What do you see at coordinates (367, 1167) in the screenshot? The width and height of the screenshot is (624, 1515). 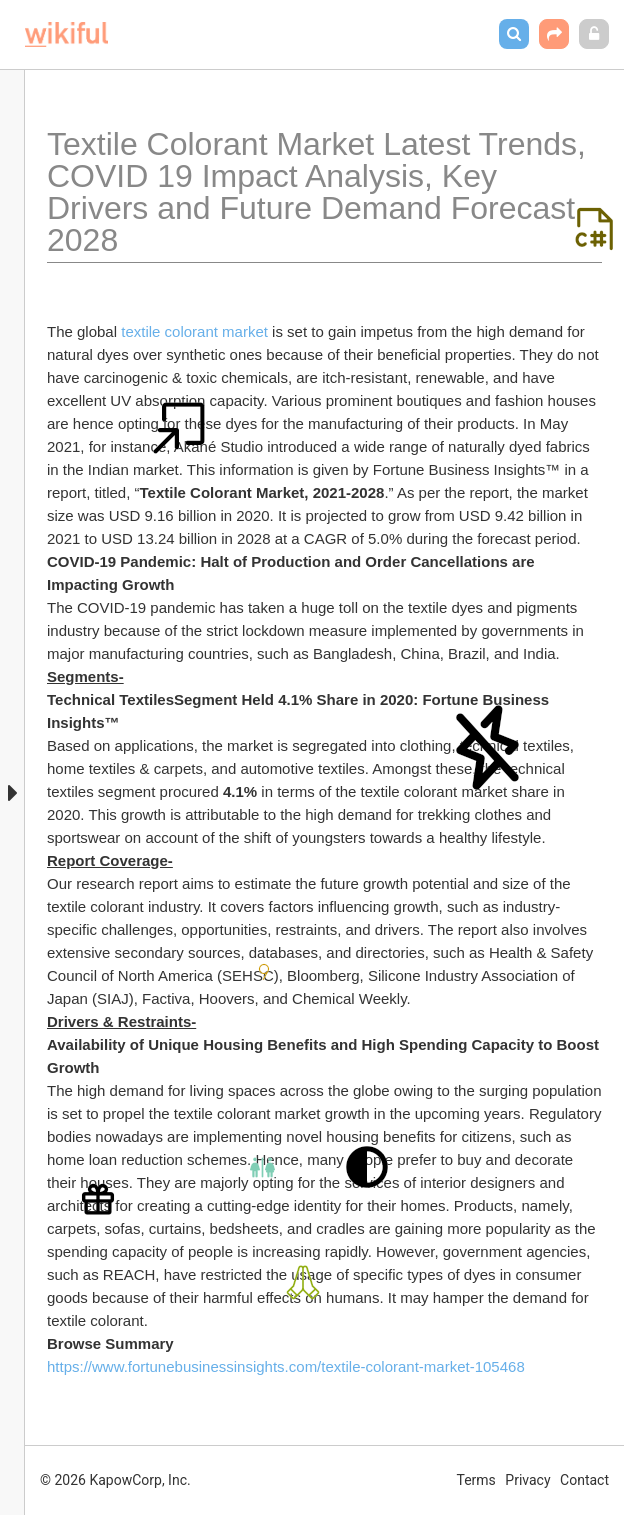 I see `toggle between light and dark mode` at bounding box center [367, 1167].